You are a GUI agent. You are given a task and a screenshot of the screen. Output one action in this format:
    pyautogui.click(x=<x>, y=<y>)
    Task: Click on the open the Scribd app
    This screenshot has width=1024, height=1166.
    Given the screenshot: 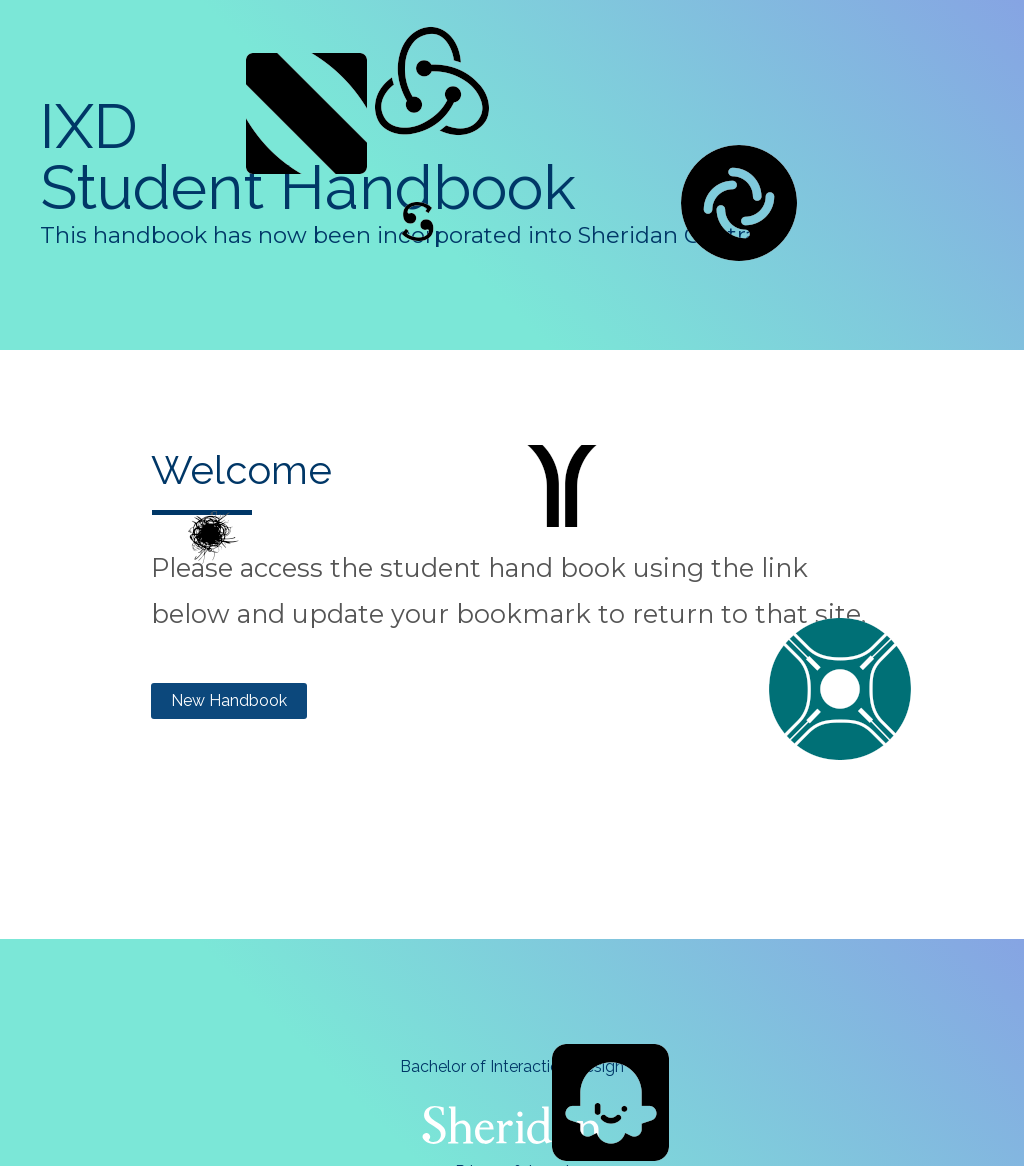 What is the action you would take?
    pyautogui.click(x=417, y=221)
    